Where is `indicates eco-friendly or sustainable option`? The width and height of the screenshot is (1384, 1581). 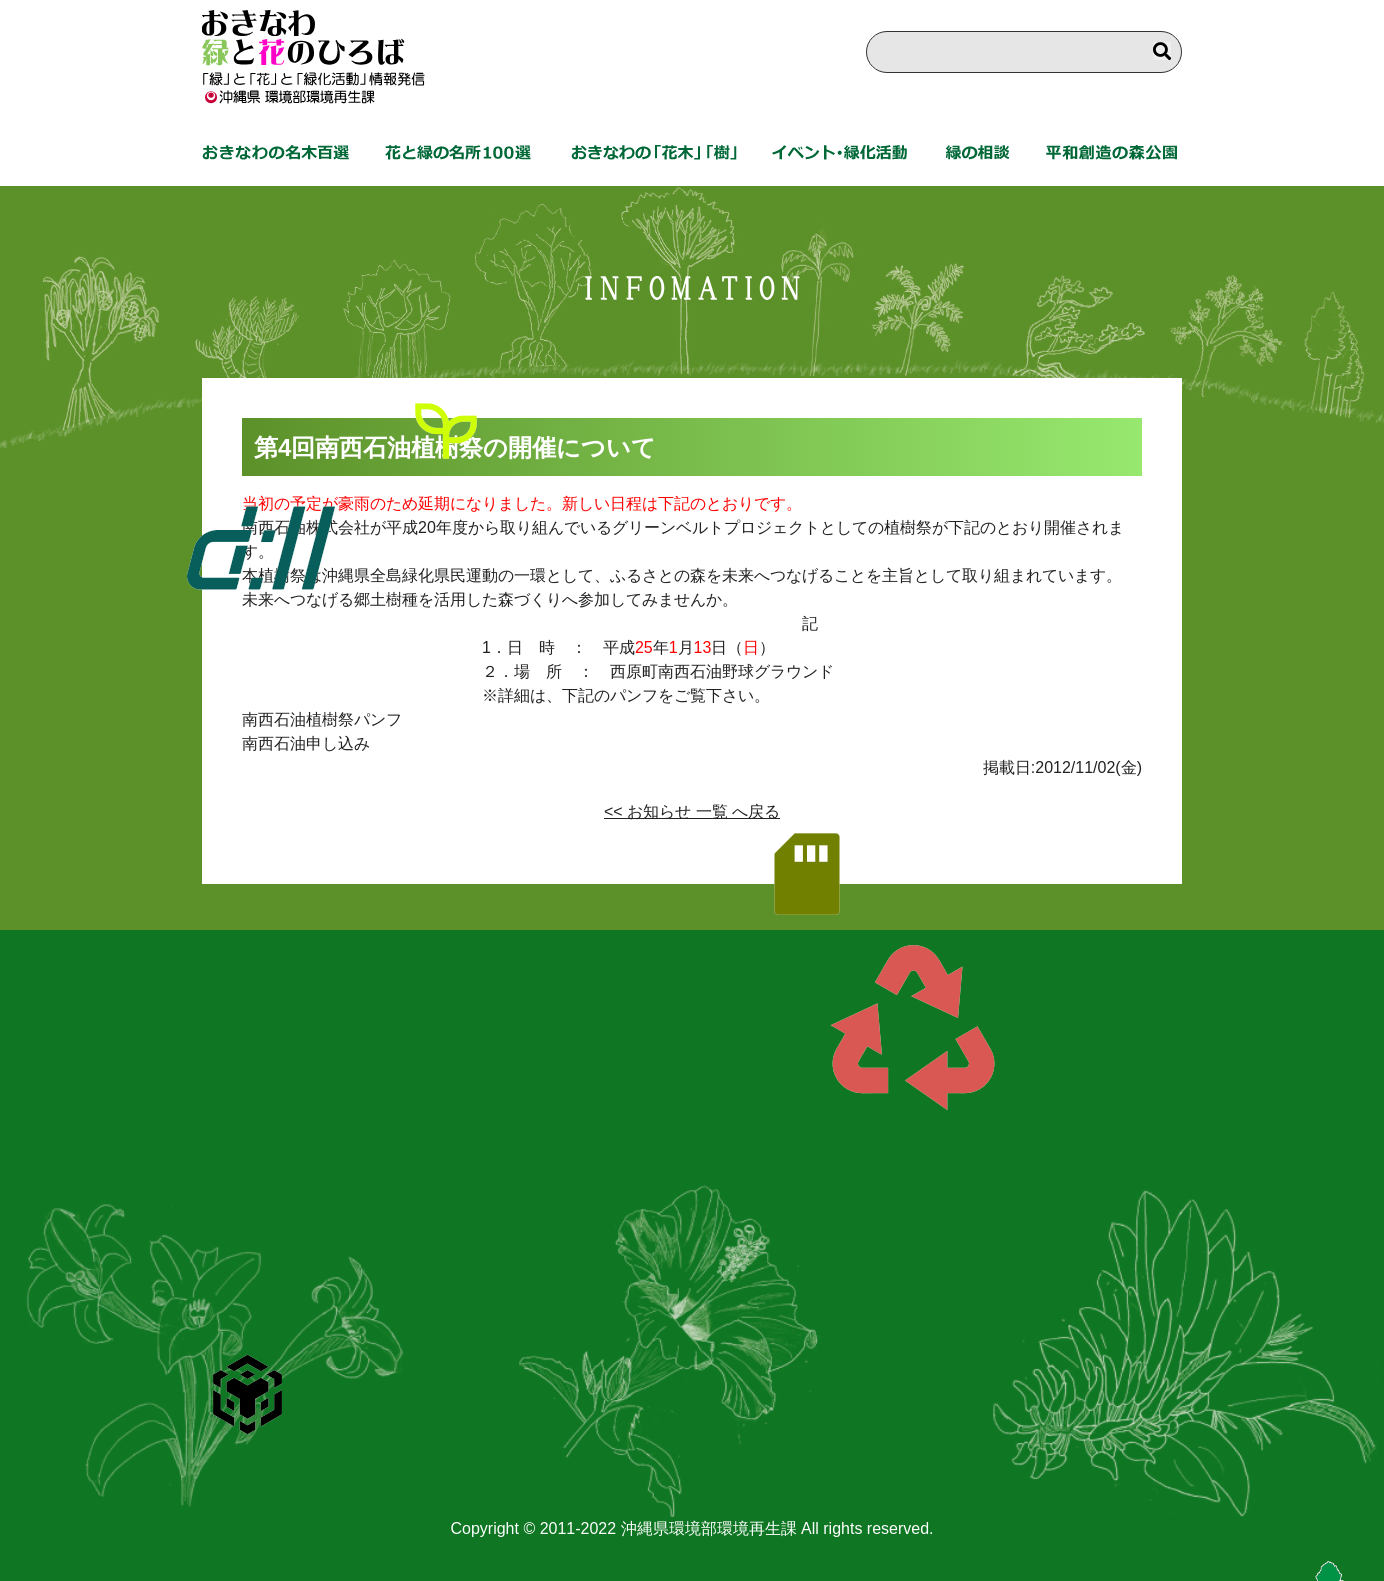
indicates eco-friendly or sustainable option is located at coordinates (446, 431).